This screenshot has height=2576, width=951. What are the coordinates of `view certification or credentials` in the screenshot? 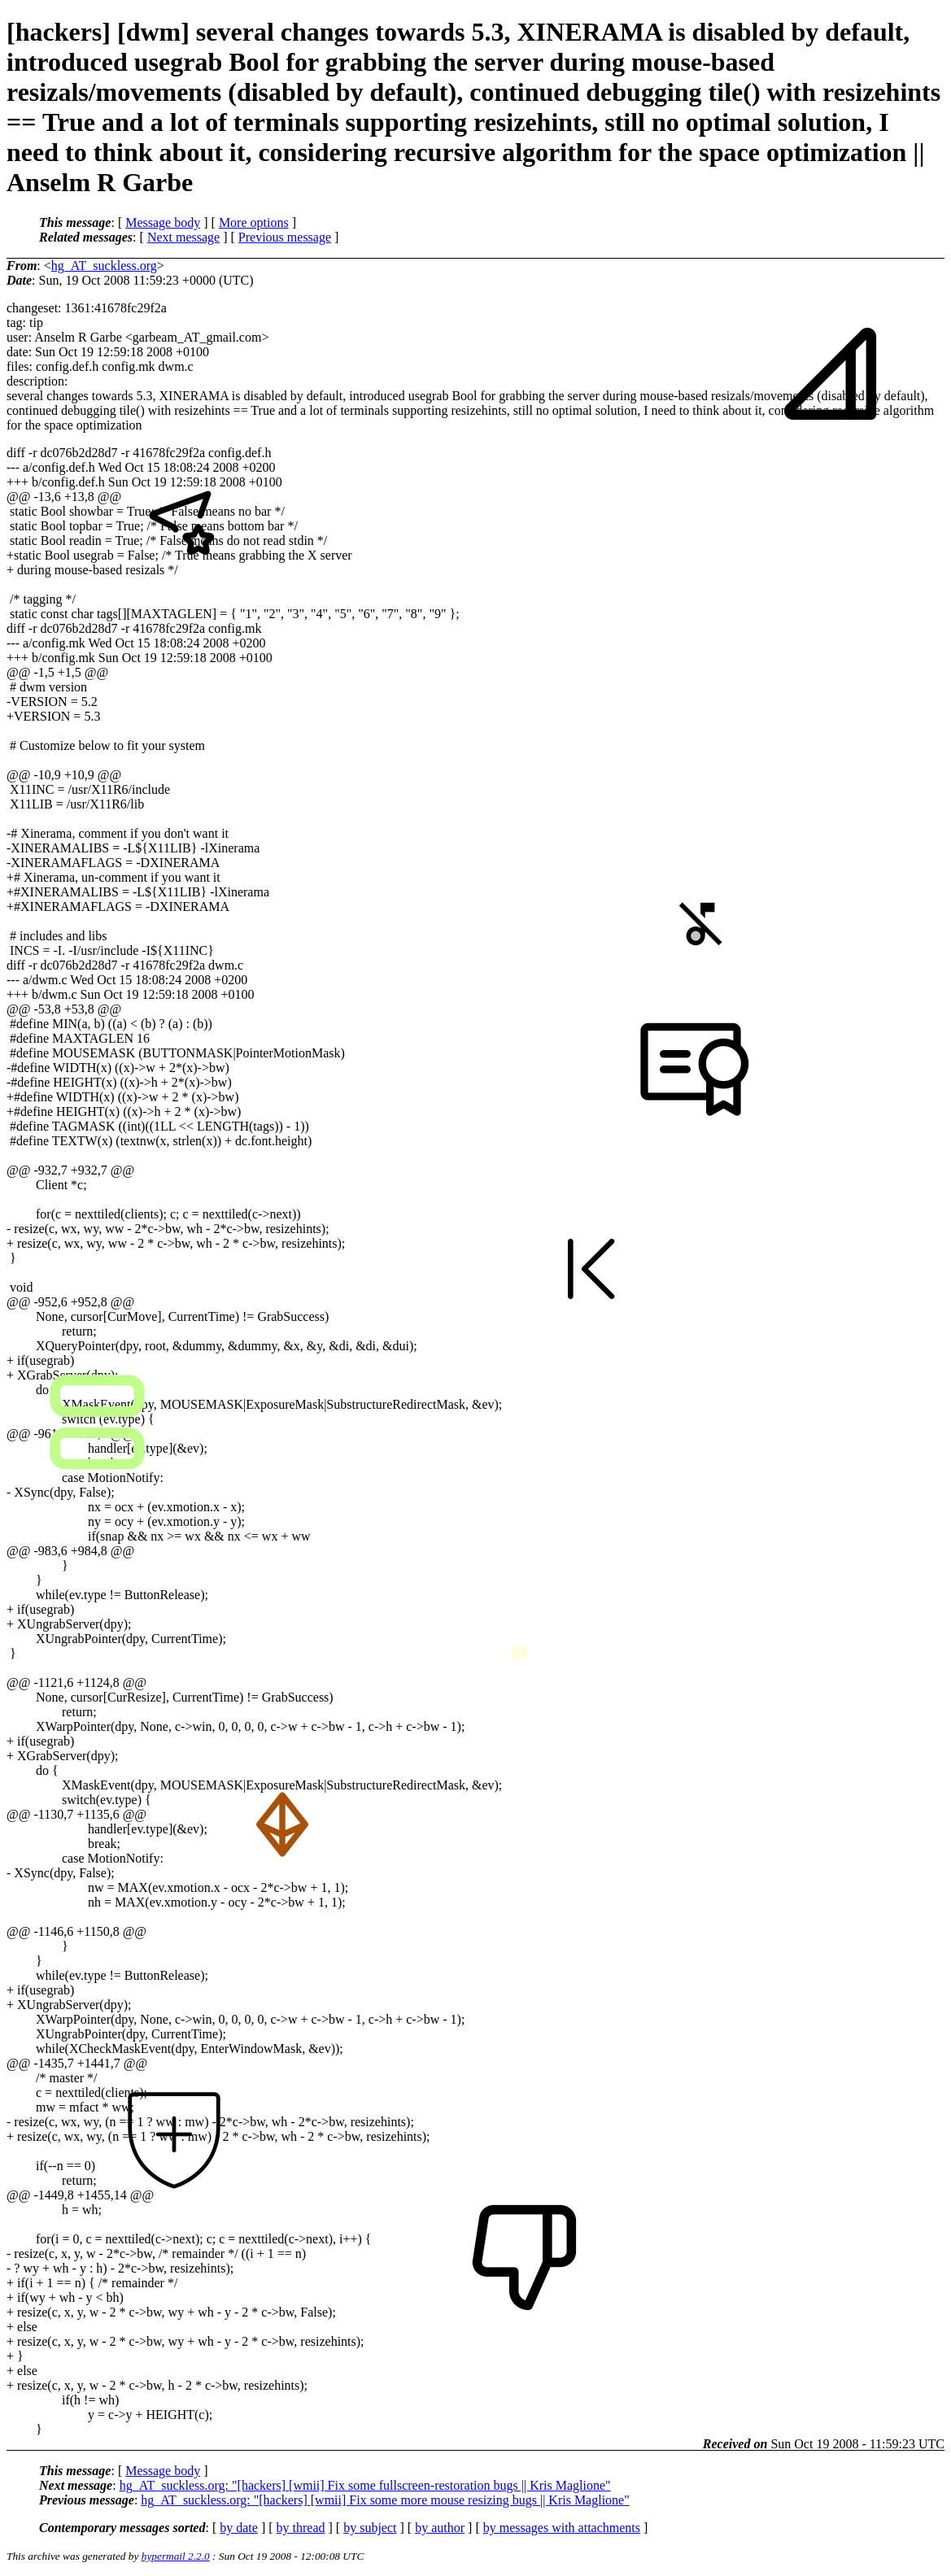 It's located at (691, 1066).